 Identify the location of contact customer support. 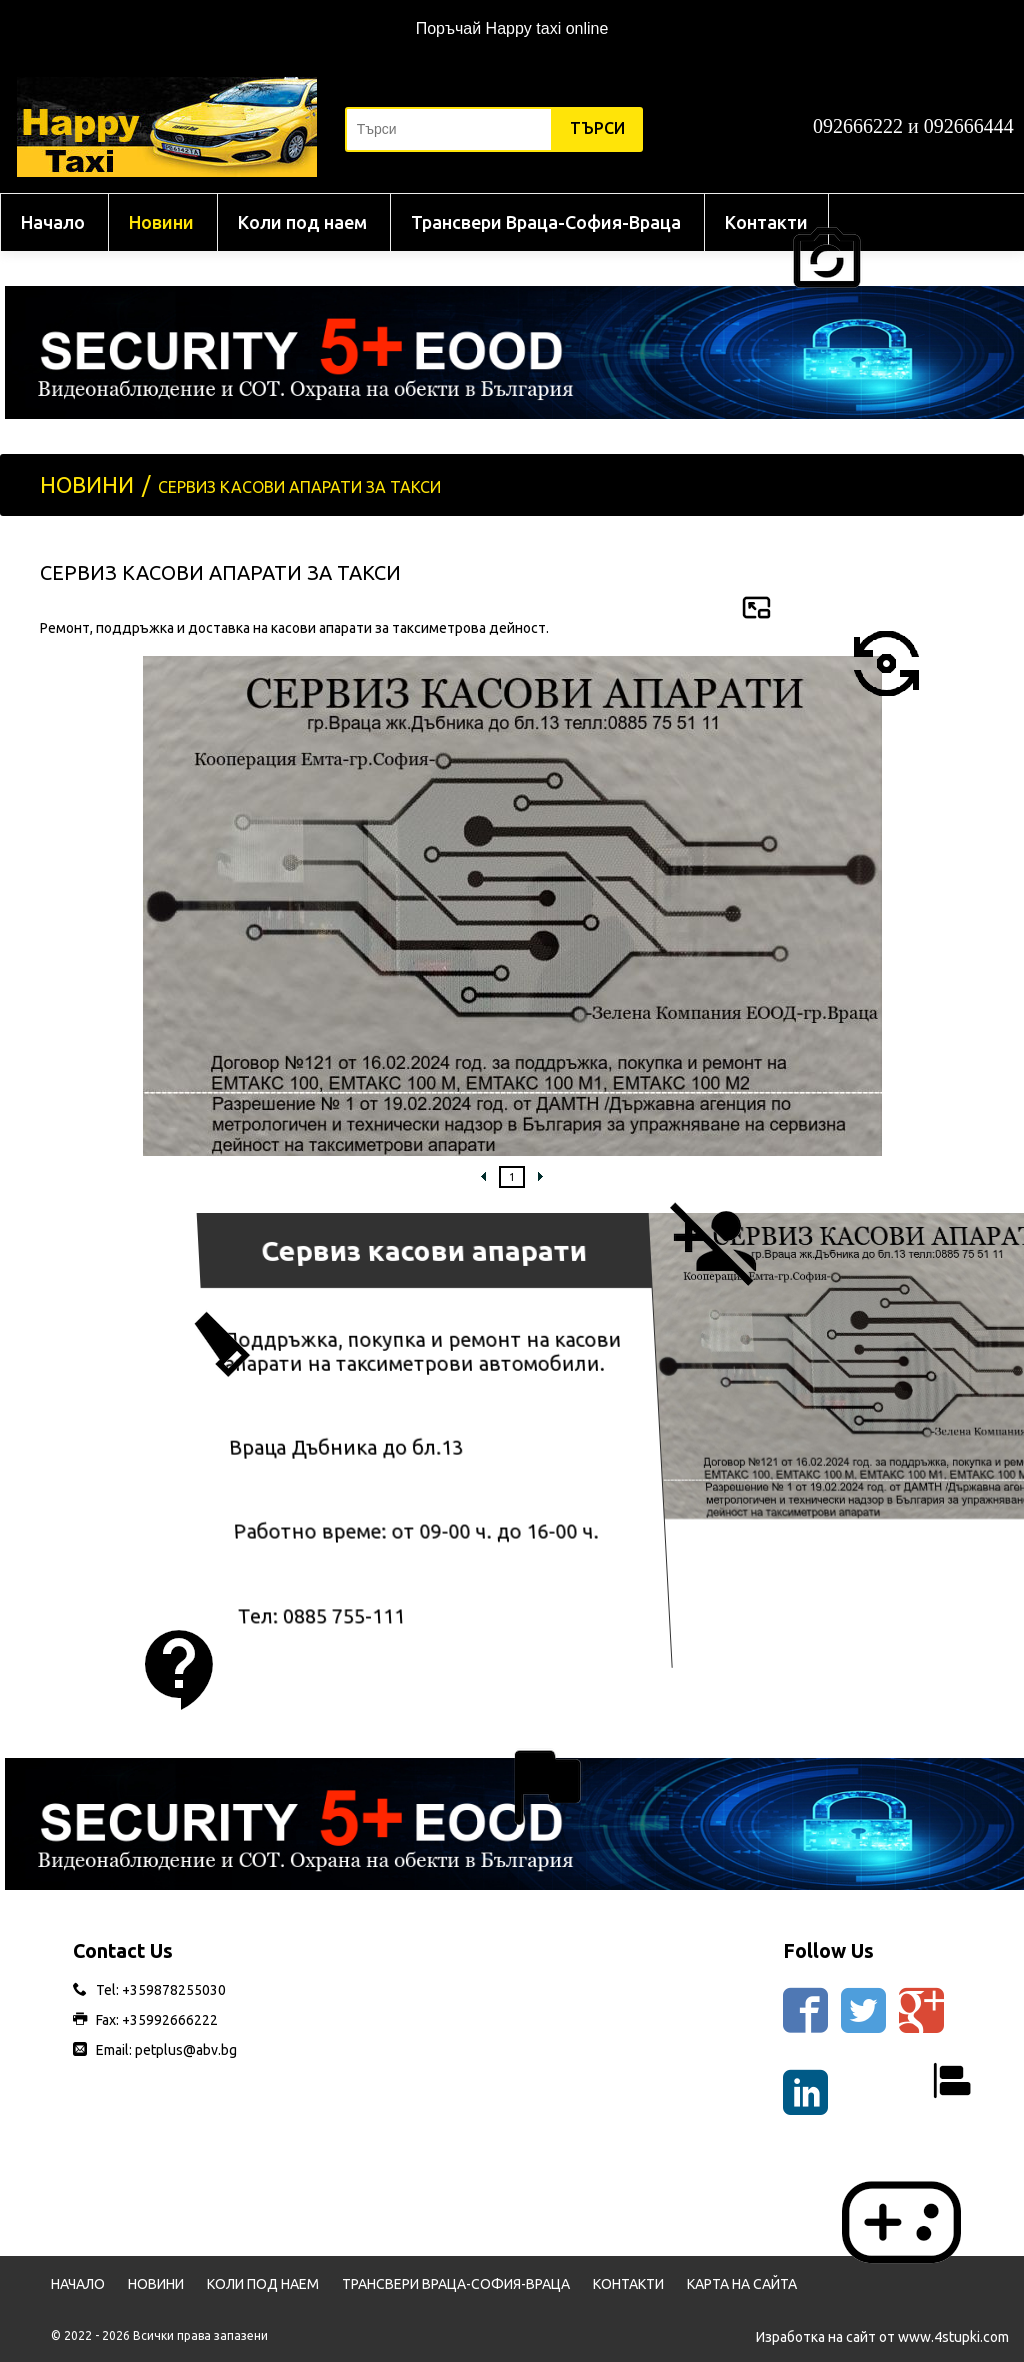
(181, 1670).